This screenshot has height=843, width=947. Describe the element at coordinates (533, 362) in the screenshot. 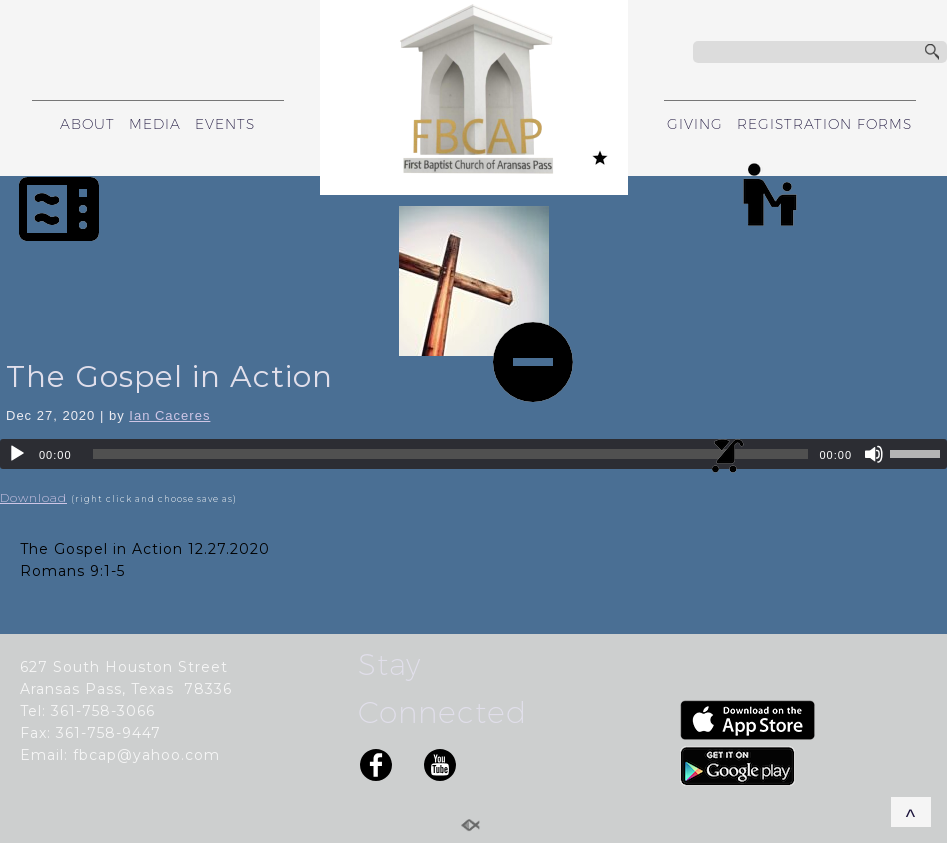

I see `remove an item from a list` at that location.